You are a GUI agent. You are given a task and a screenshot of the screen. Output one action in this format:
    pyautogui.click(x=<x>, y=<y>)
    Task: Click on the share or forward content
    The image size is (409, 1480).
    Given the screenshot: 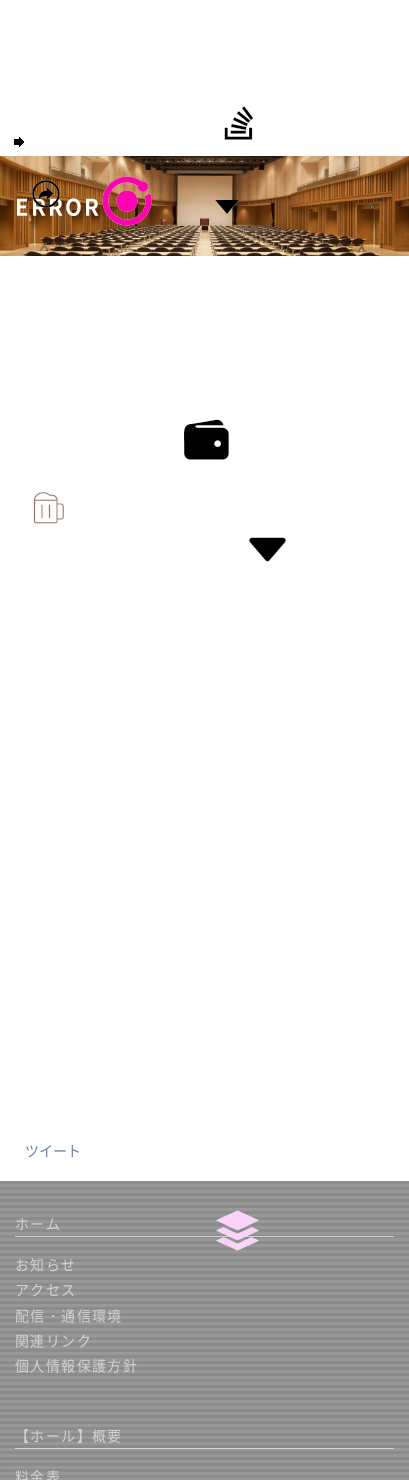 What is the action you would take?
    pyautogui.click(x=46, y=194)
    